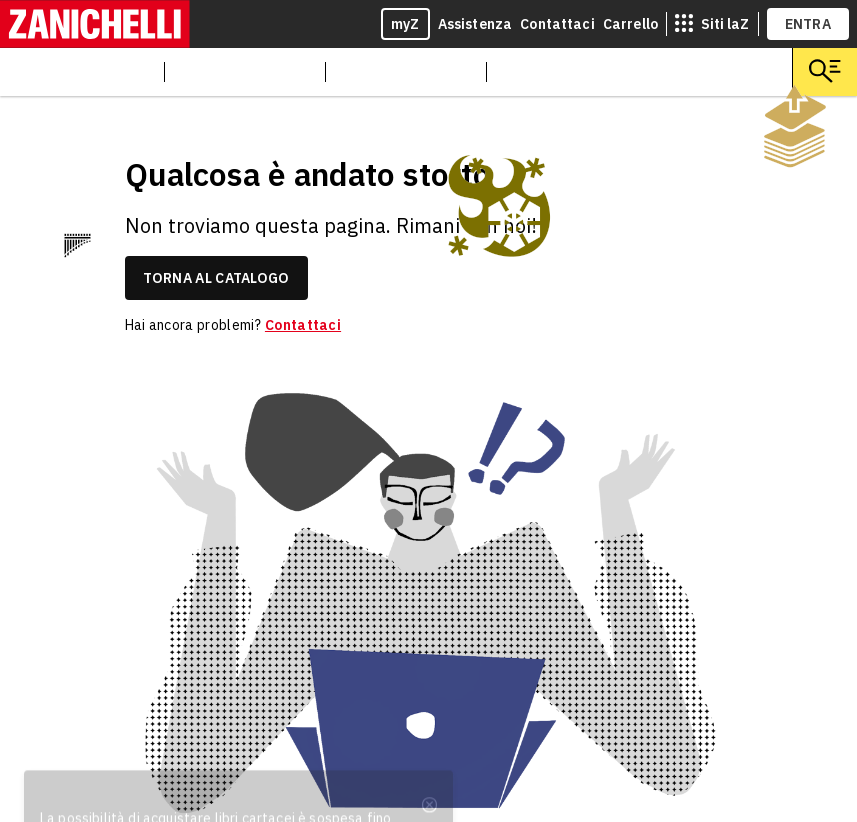 The height and width of the screenshot is (822, 857). Describe the element at coordinates (77, 245) in the screenshot. I see `access music or audio settings` at that location.